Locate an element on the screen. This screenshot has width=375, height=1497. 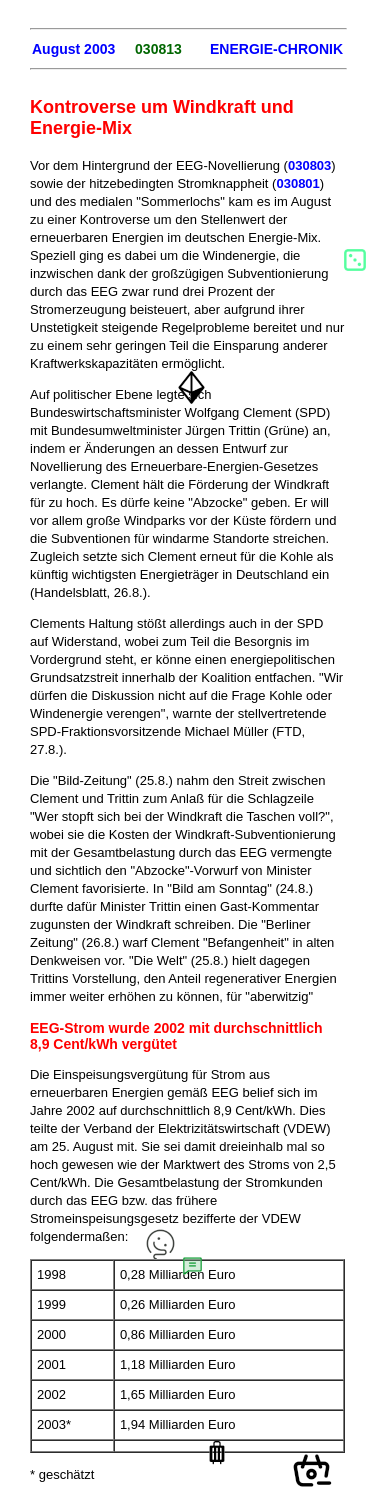
view ethereum wallet balance is located at coordinates (191, 387).